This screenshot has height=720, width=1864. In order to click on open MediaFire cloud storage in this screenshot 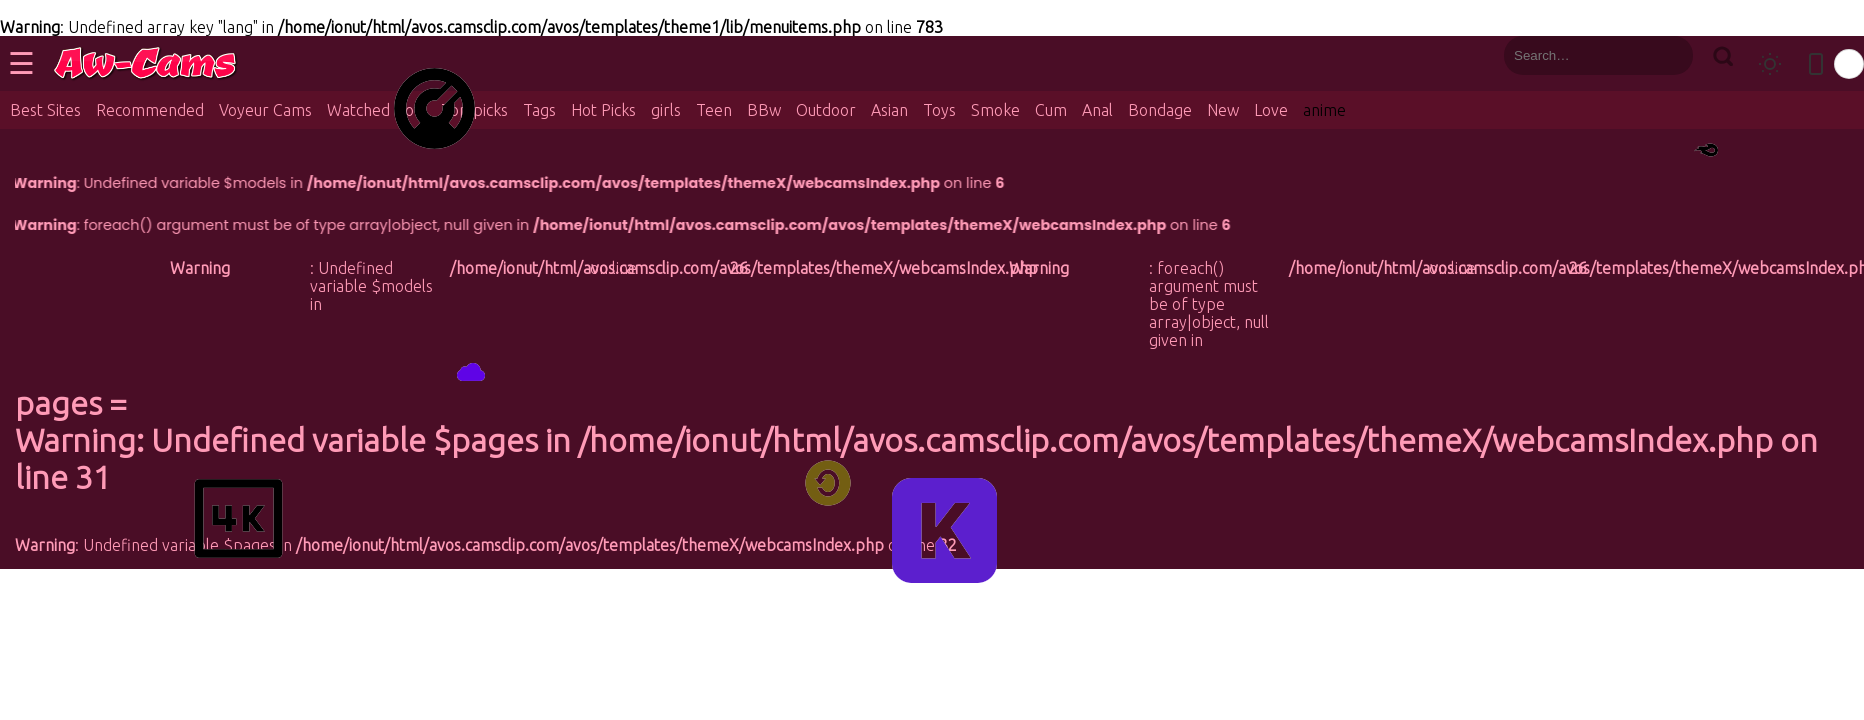, I will do `click(1706, 150)`.